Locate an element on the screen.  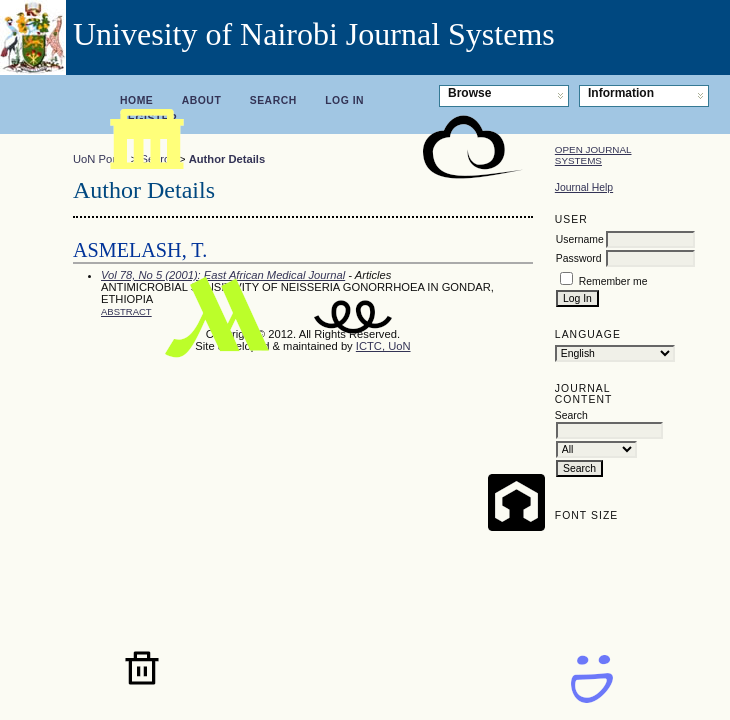
ethers.js library branding or documentation link is located at coordinates (473, 147).